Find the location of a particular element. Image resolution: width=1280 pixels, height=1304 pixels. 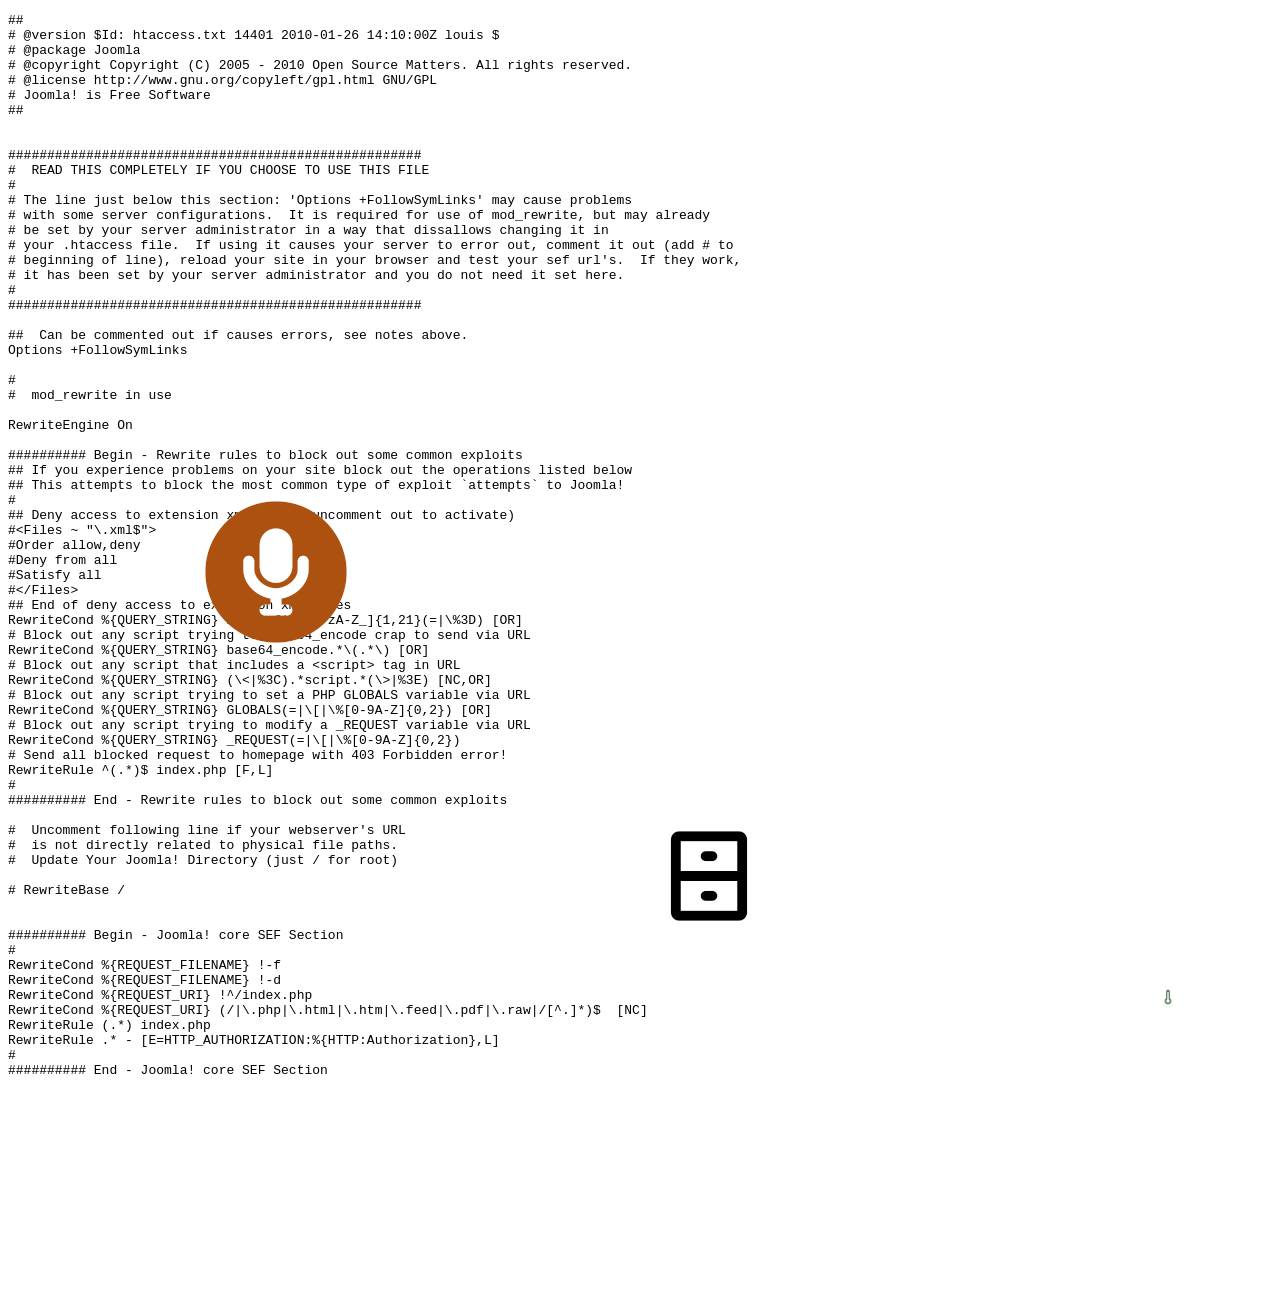

view current temperature is located at coordinates (1168, 997).